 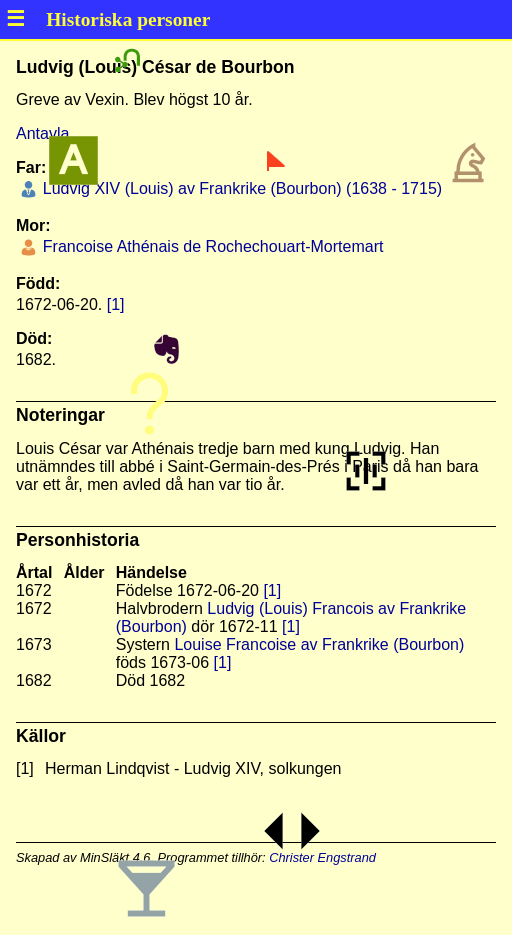 I want to click on enable character recognition or OCR, so click(x=73, y=160).